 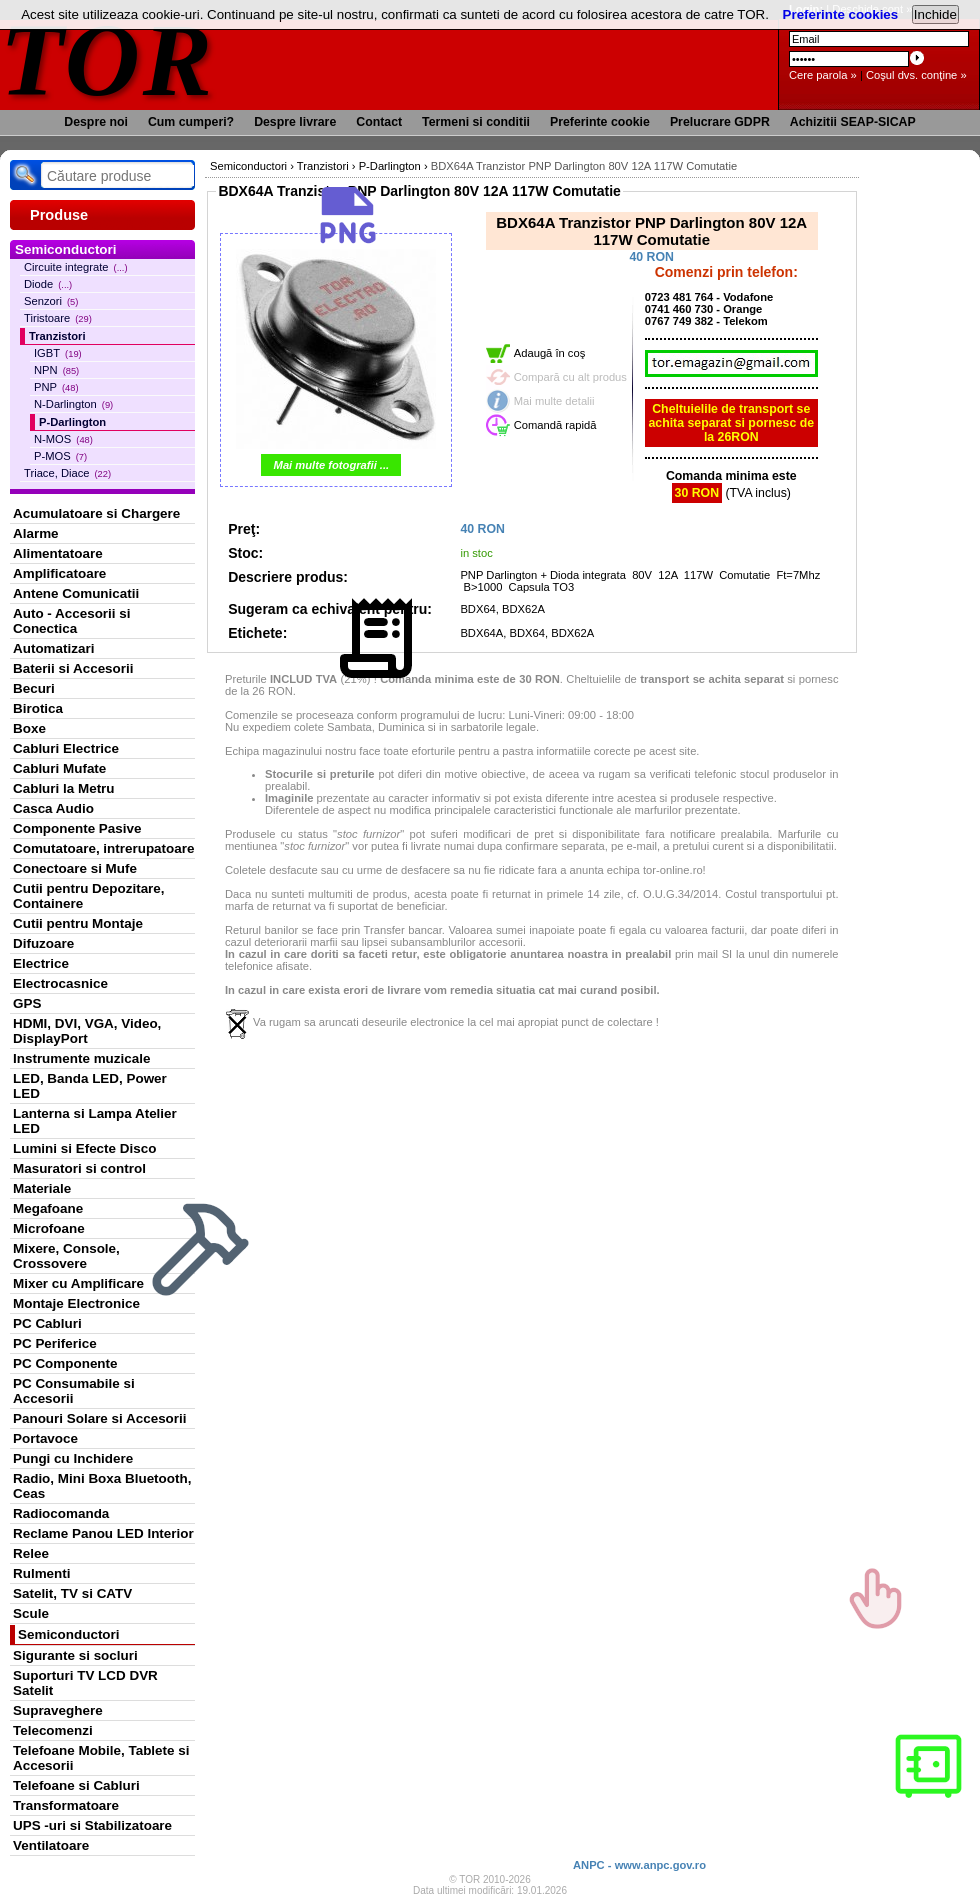 I want to click on access fiscal host settings, so click(x=928, y=1767).